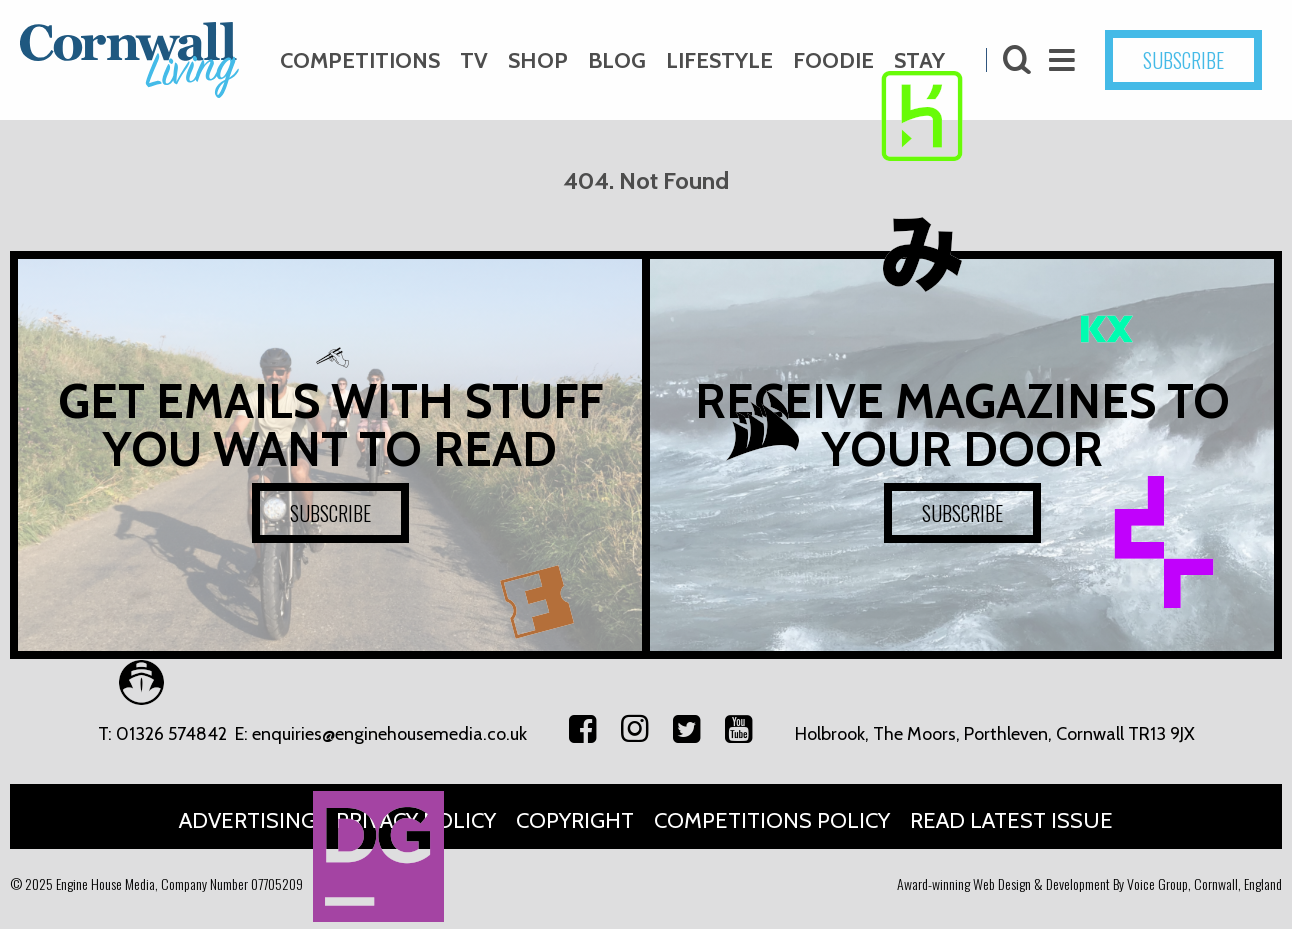 The width and height of the screenshot is (1292, 929). I want to click on open tabelog restaurant review app, so click(332, 357).